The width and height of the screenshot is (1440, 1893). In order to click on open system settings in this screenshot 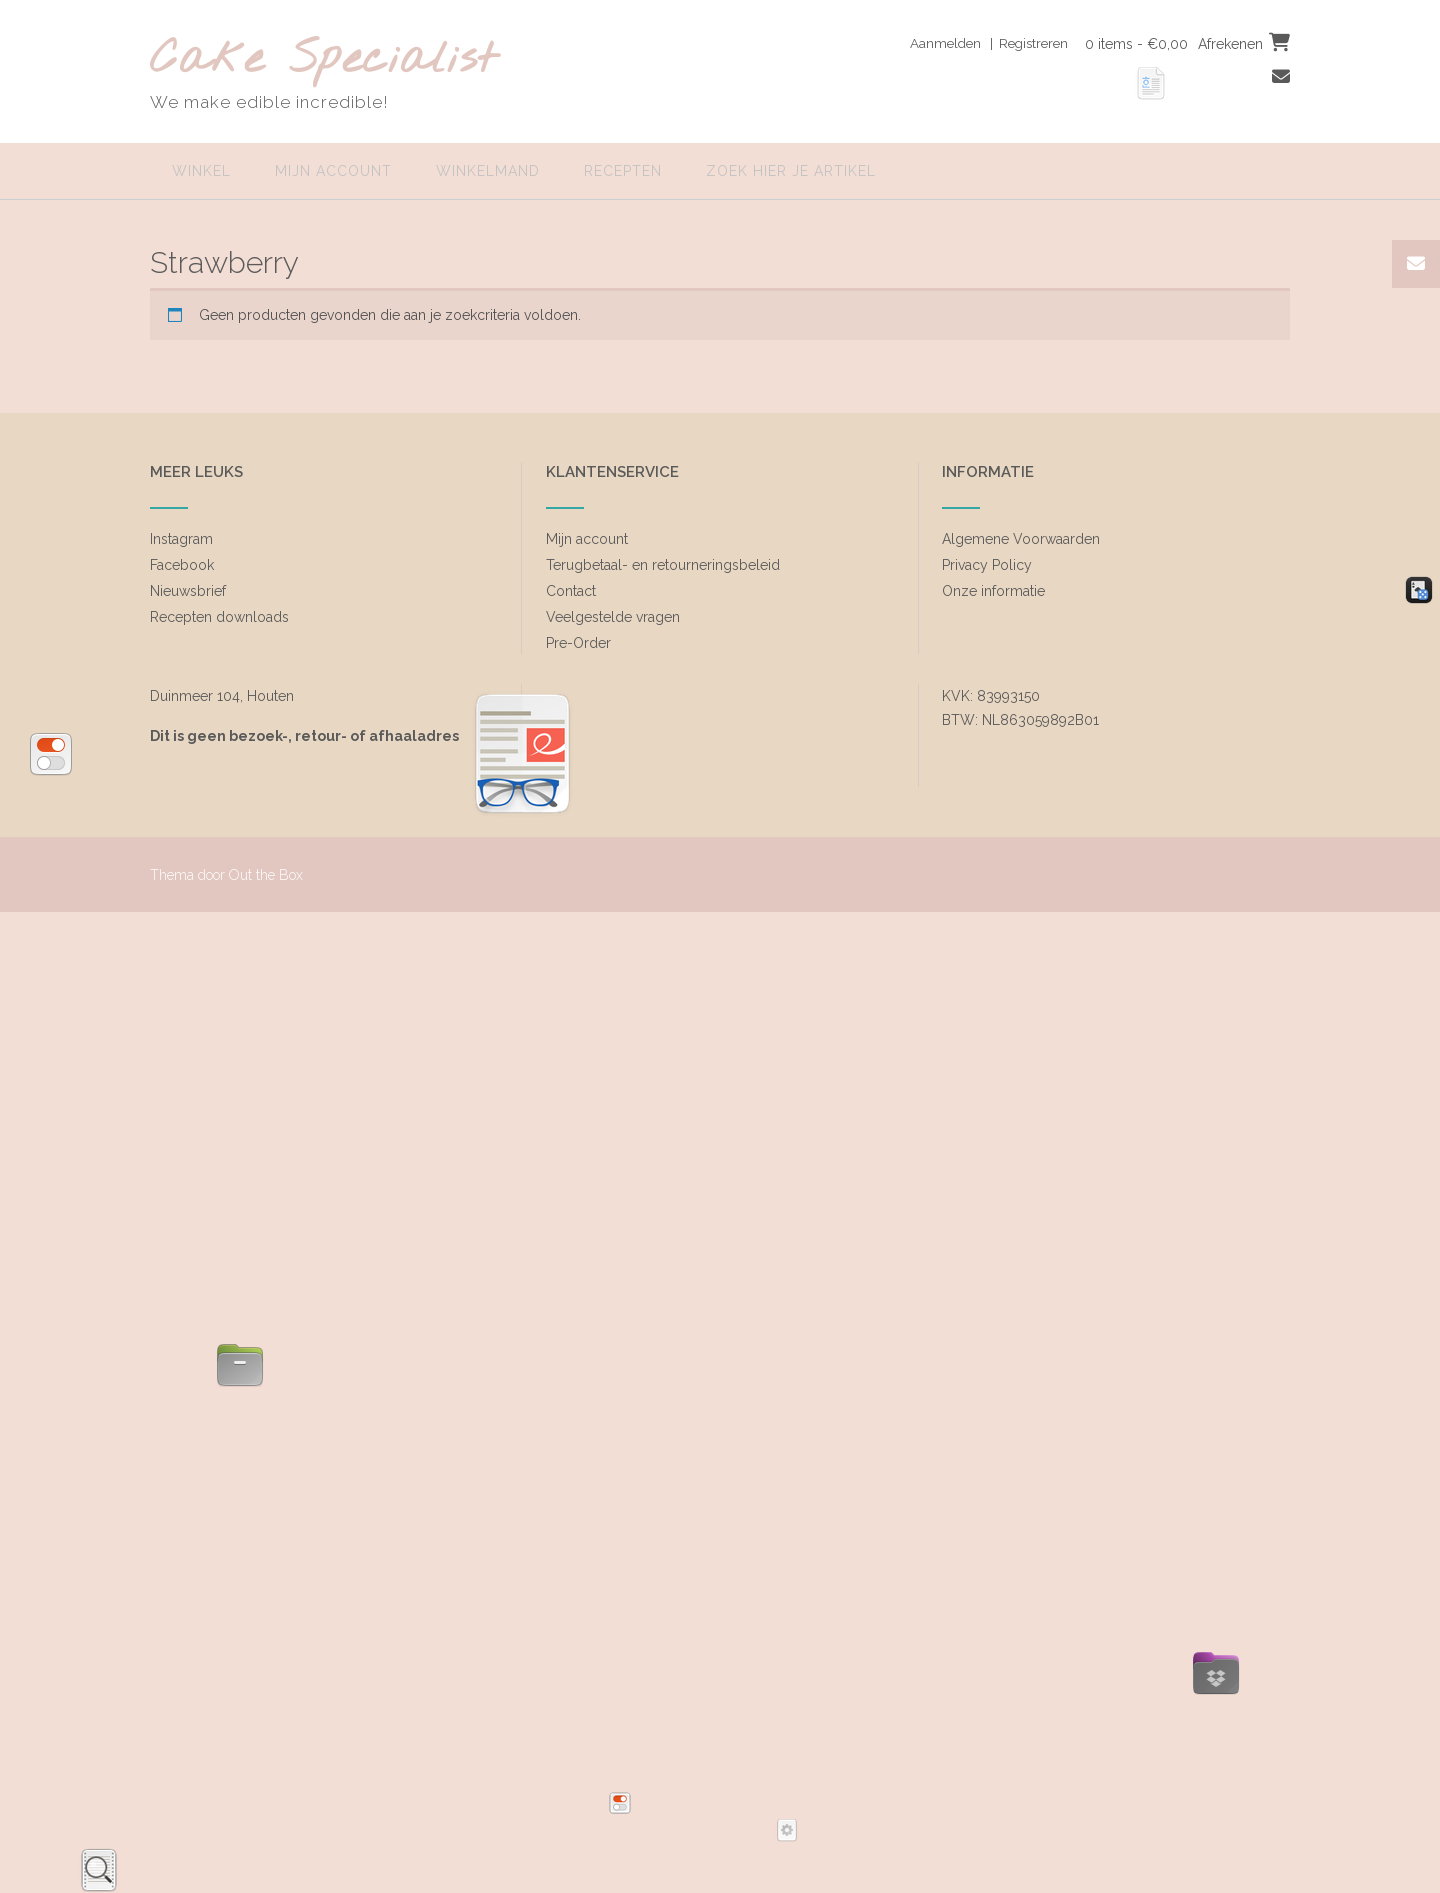, I will do `click(51, 754)`.